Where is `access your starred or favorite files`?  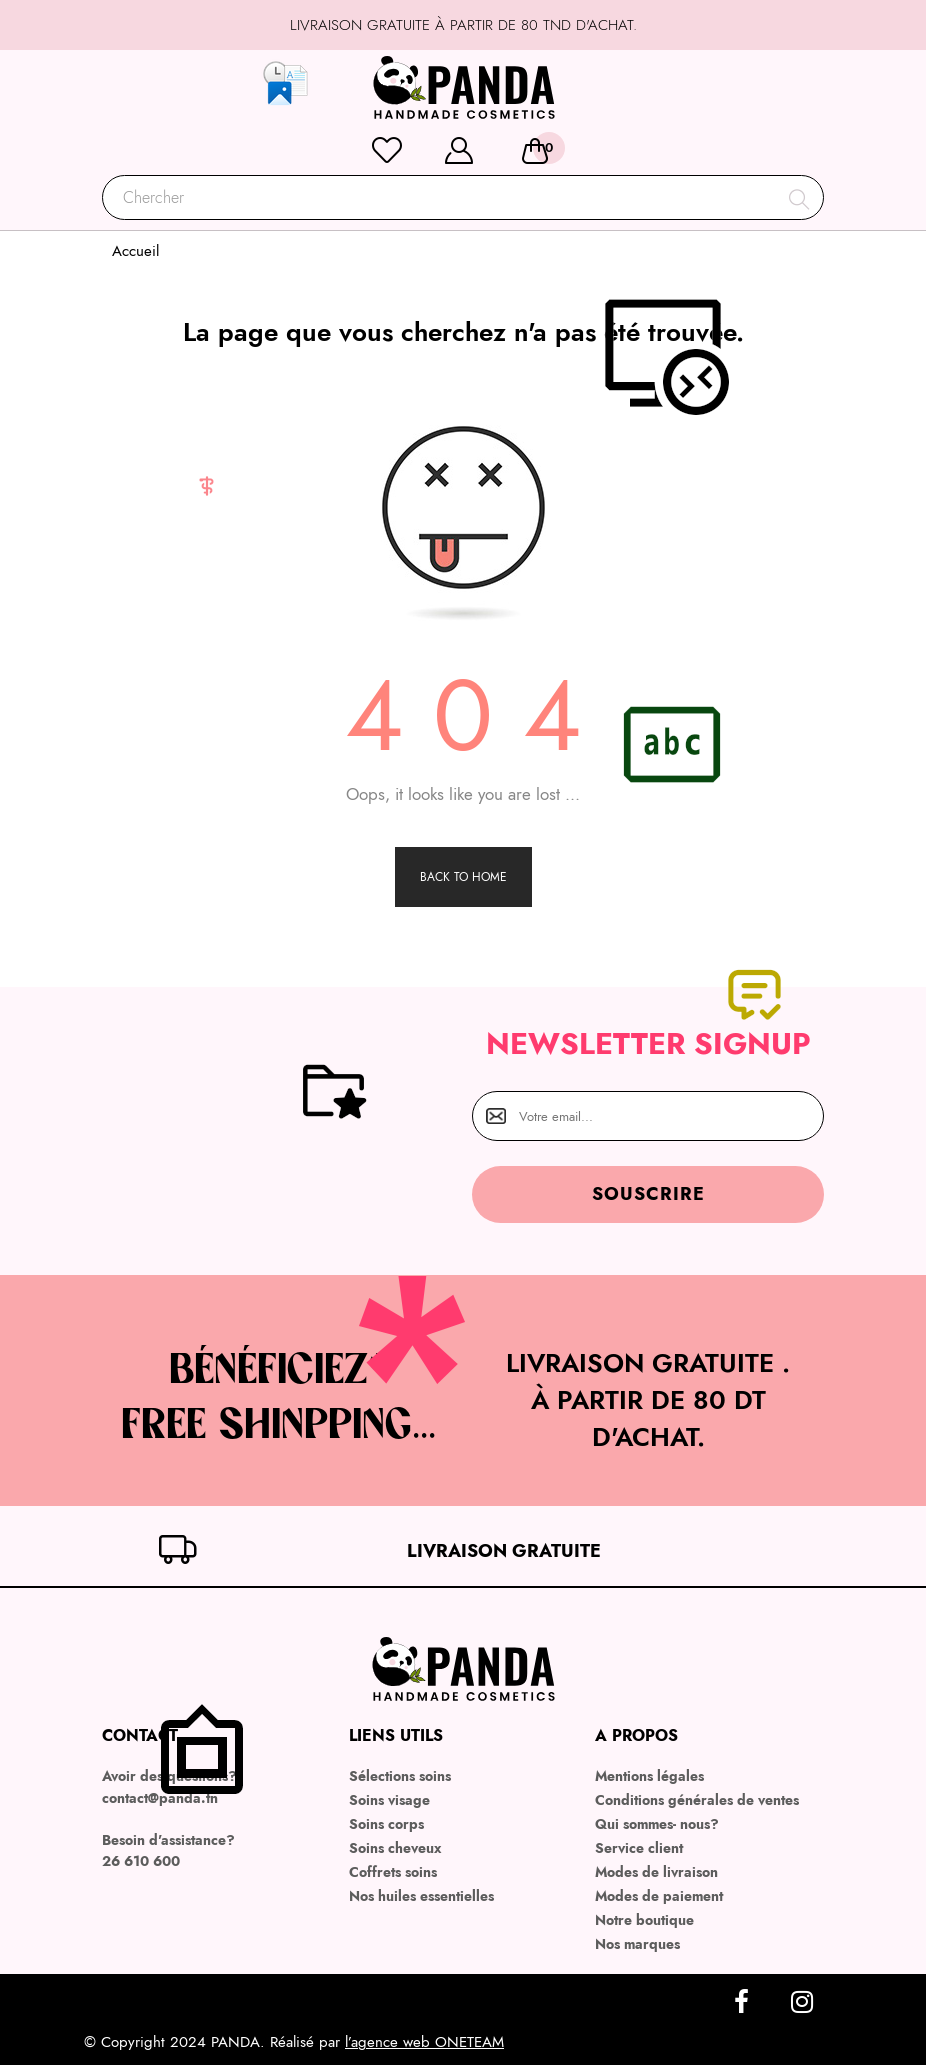 access your starred or favorite files is located at coordinates (333, 1090).